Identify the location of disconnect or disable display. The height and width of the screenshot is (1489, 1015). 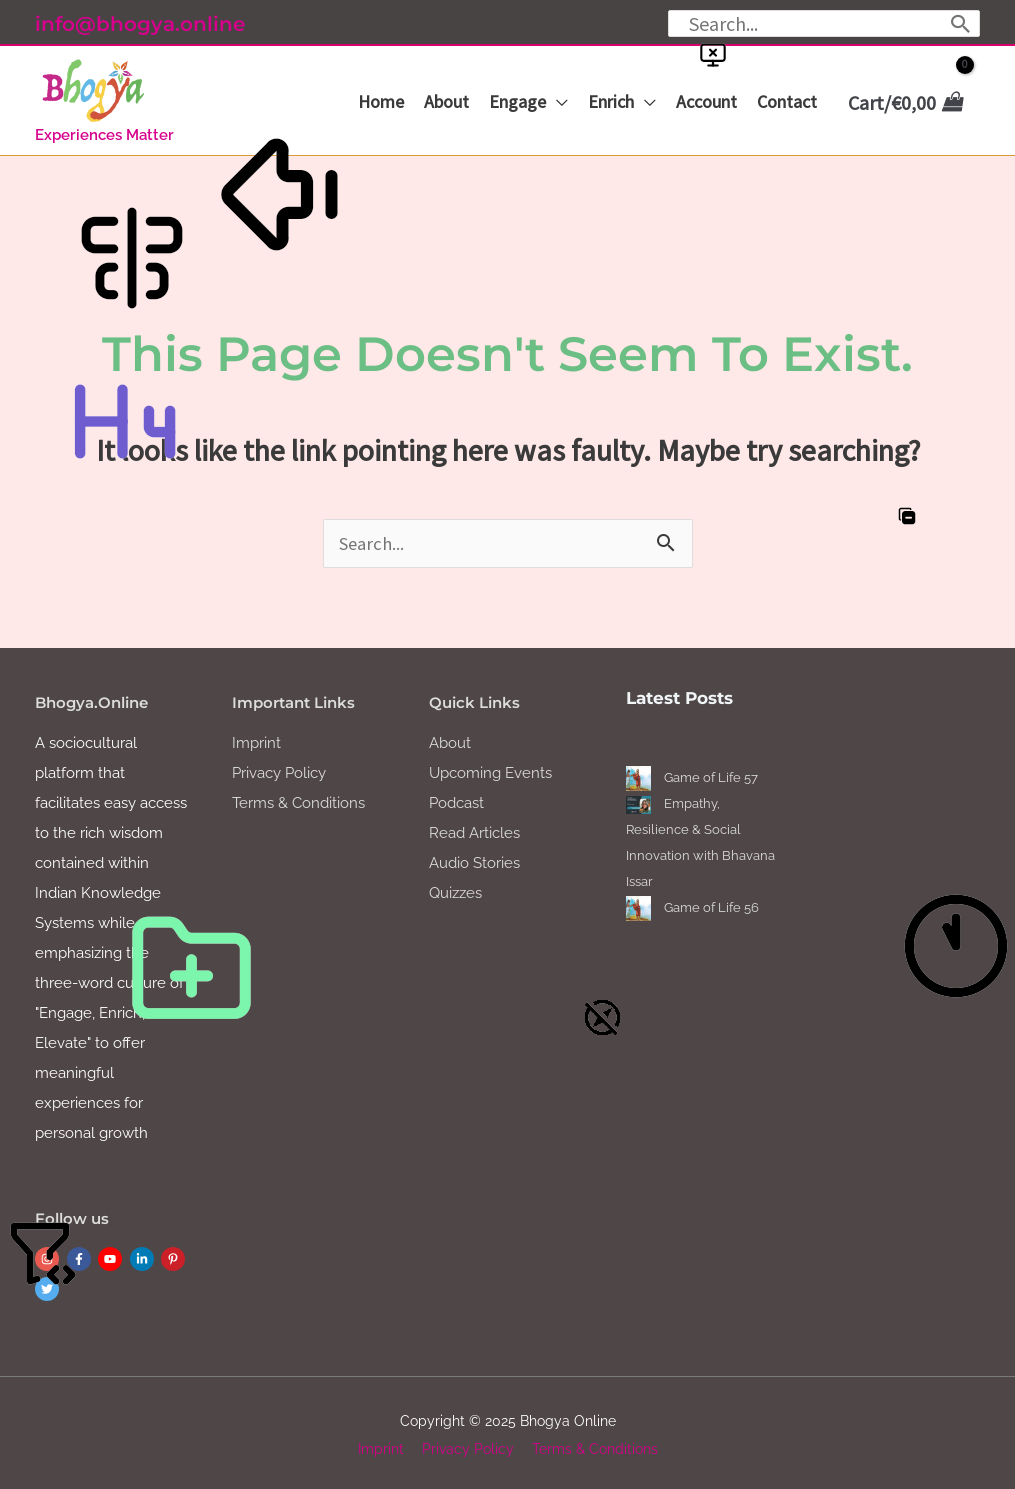
(713, 55).